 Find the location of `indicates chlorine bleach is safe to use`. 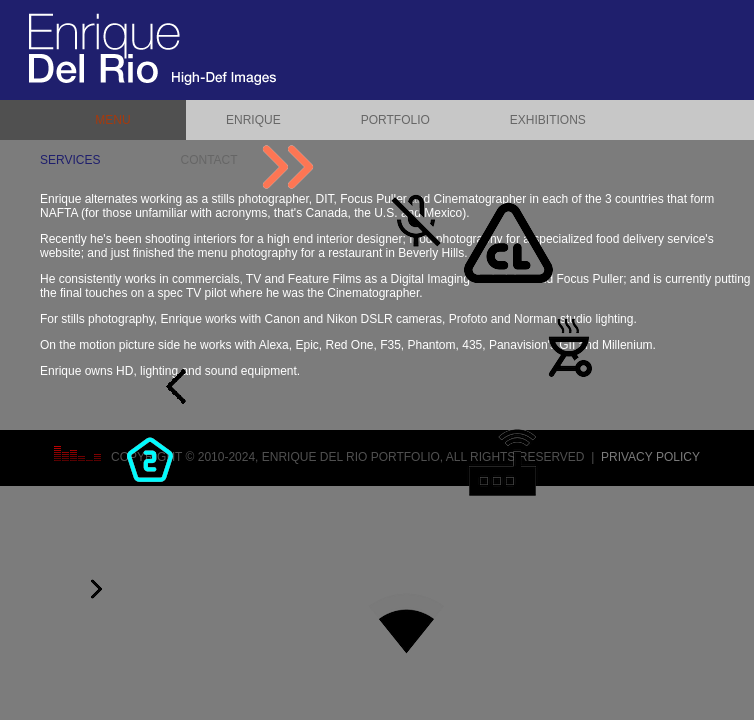

indicates chlorine bleach is safe to use is located at coordinates (508, 247).